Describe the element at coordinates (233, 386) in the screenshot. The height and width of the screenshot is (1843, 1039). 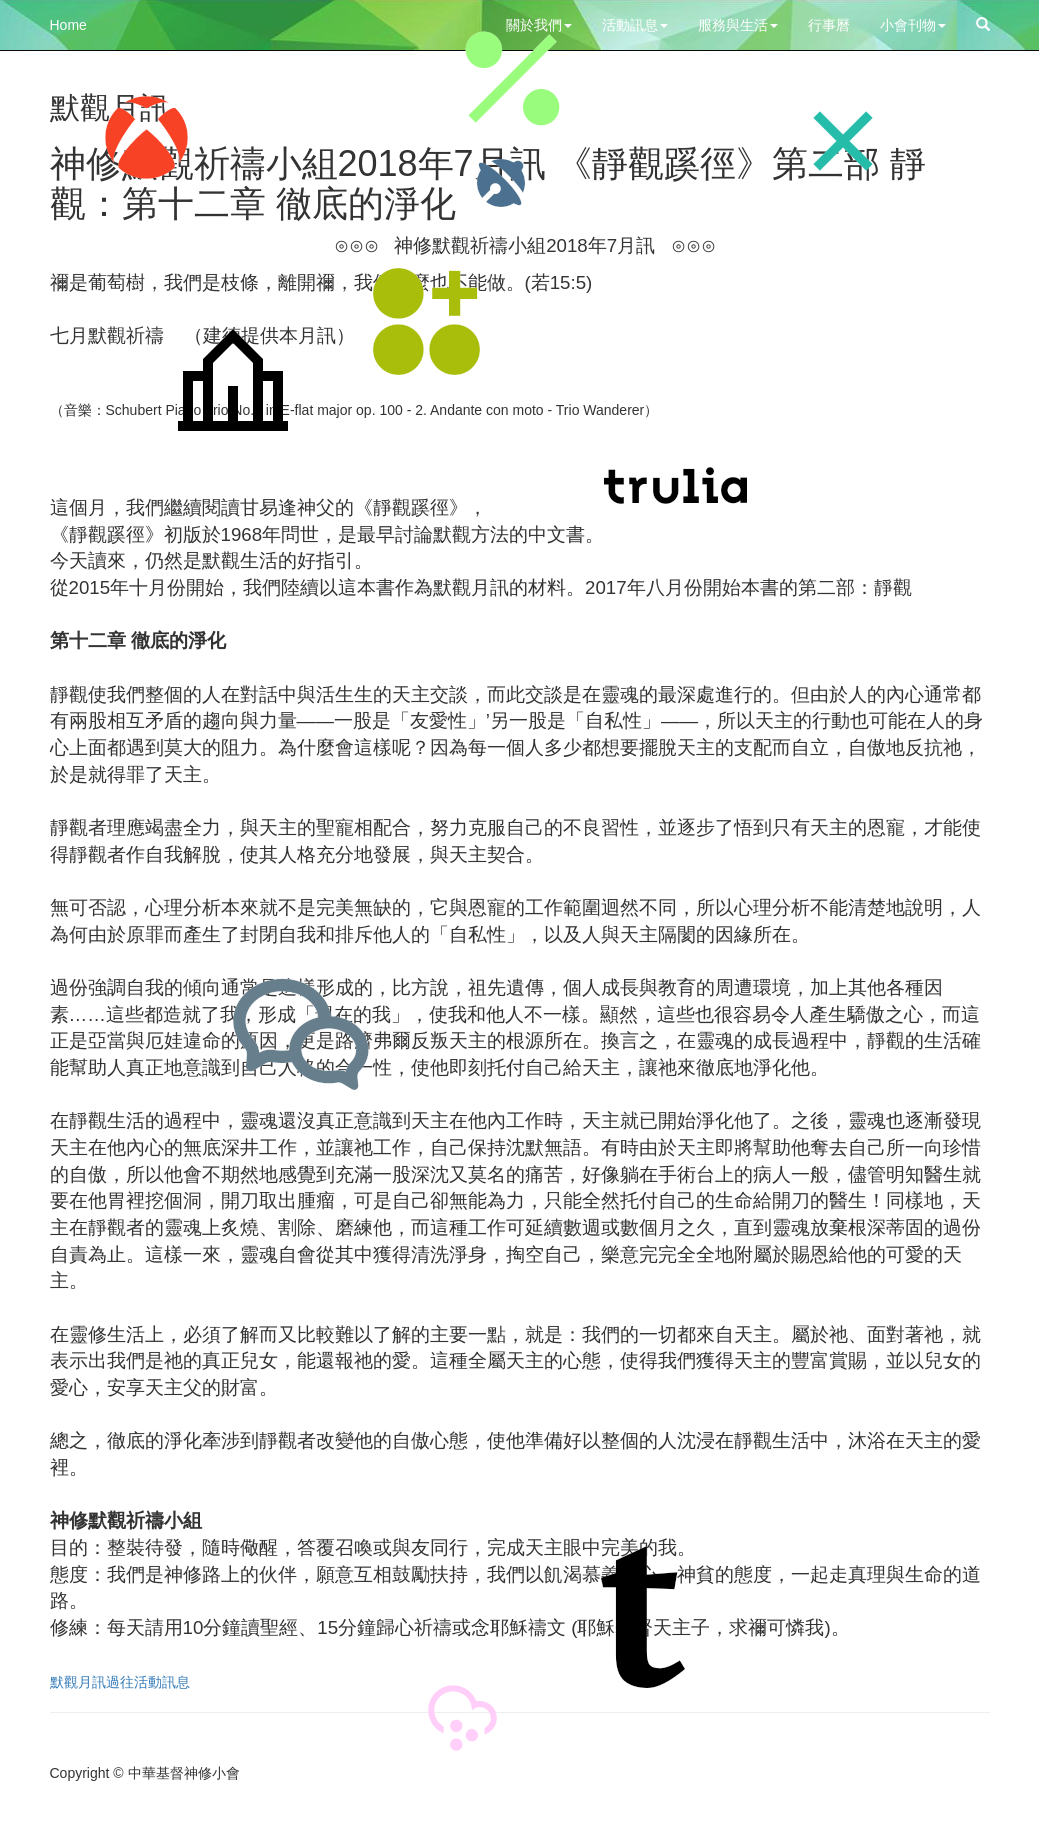
I see `access education or school-related features` at that location.